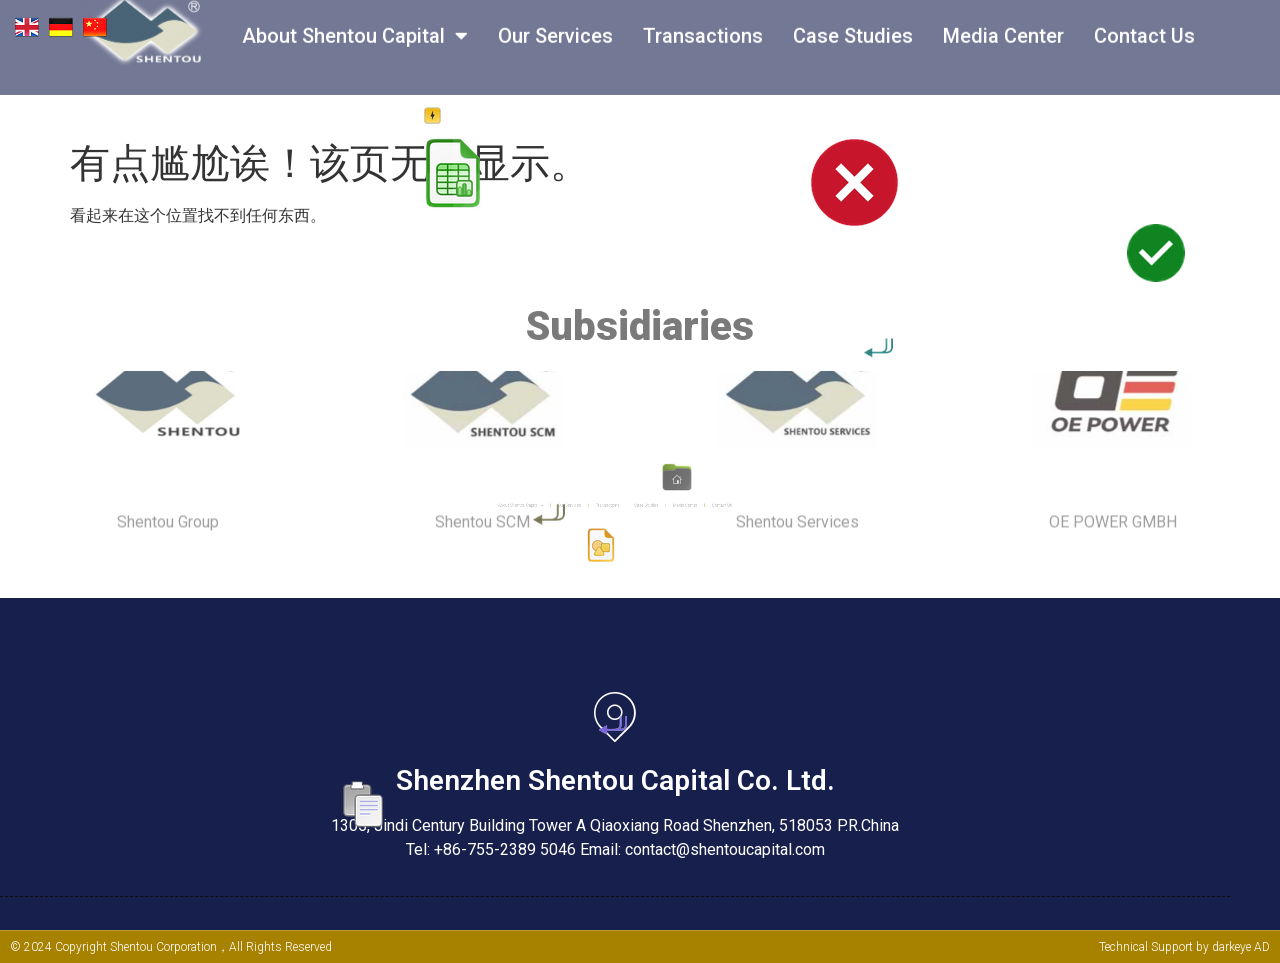  What do you see at coordinates (453, 173) in the screenshot?
I see `open an opendocument spreadsheet file` at bounding box center [453, 173].